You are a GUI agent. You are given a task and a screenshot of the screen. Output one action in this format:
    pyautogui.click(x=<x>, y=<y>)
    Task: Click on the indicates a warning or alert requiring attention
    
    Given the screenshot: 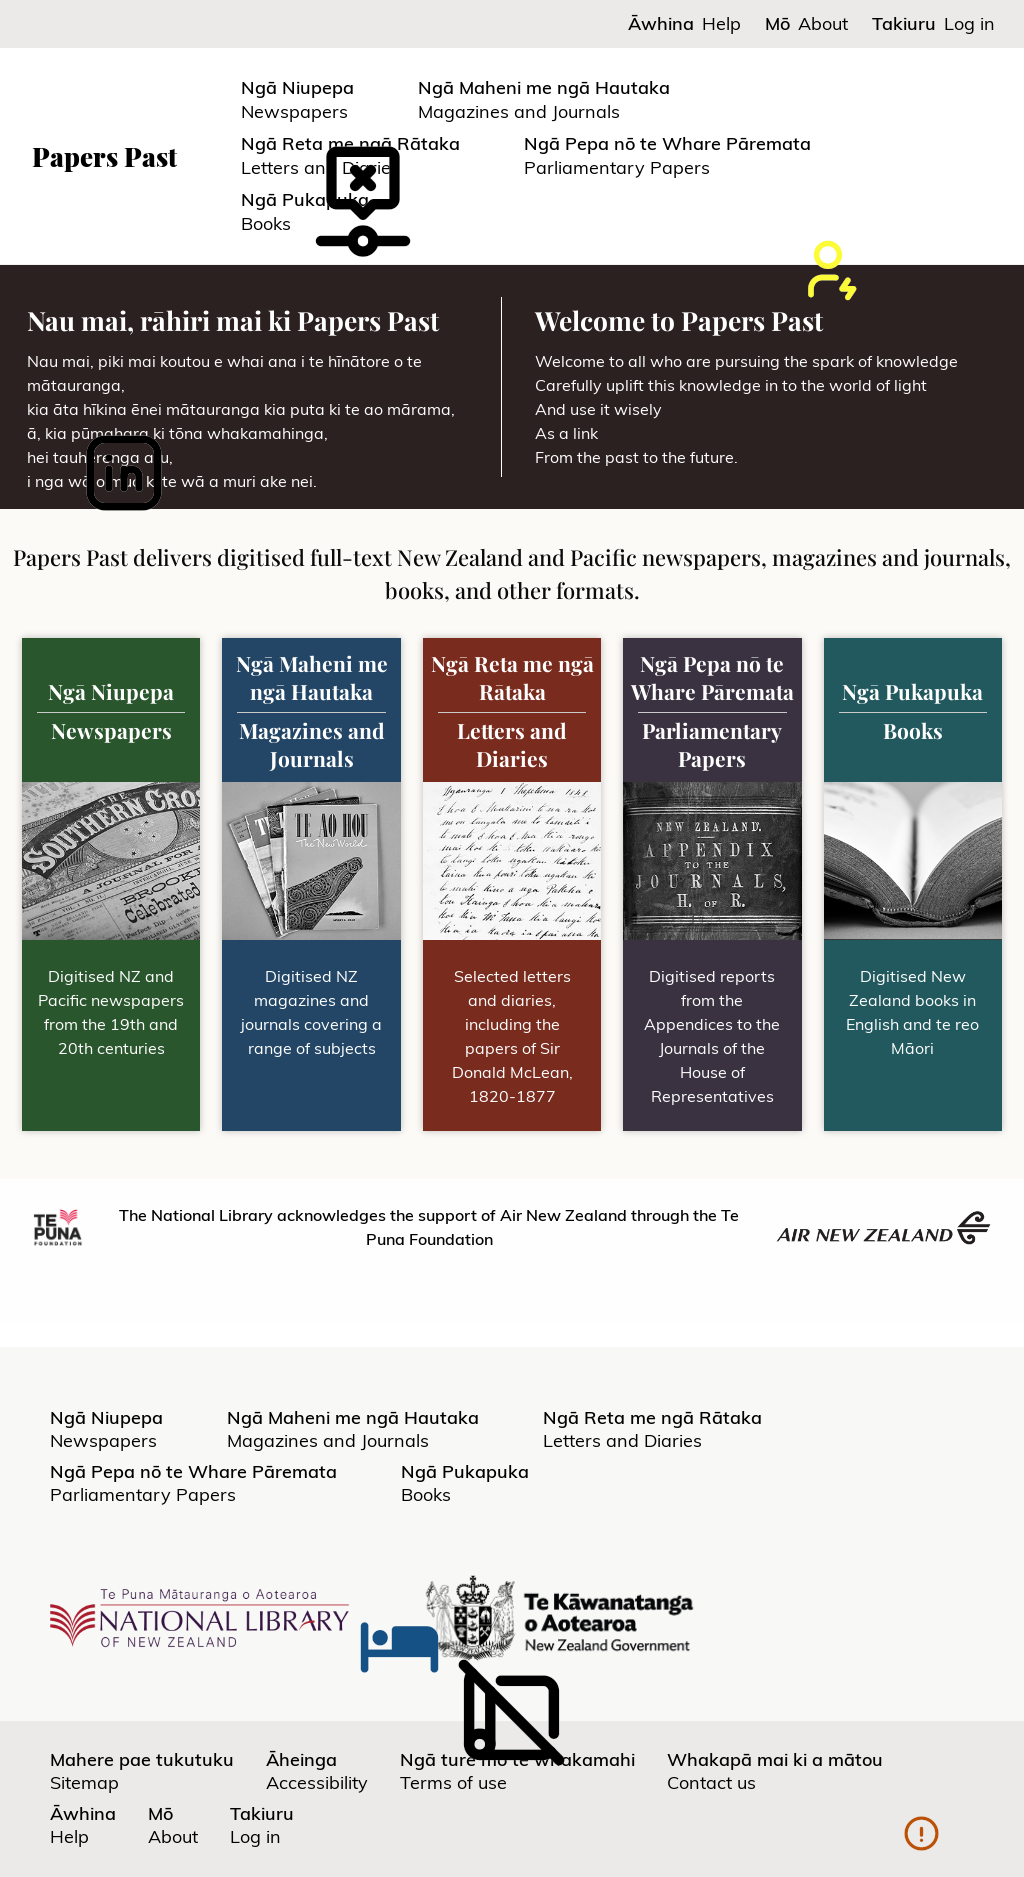 What is the action you would take?
    pyautogui.click(x=921, y=1833)
    